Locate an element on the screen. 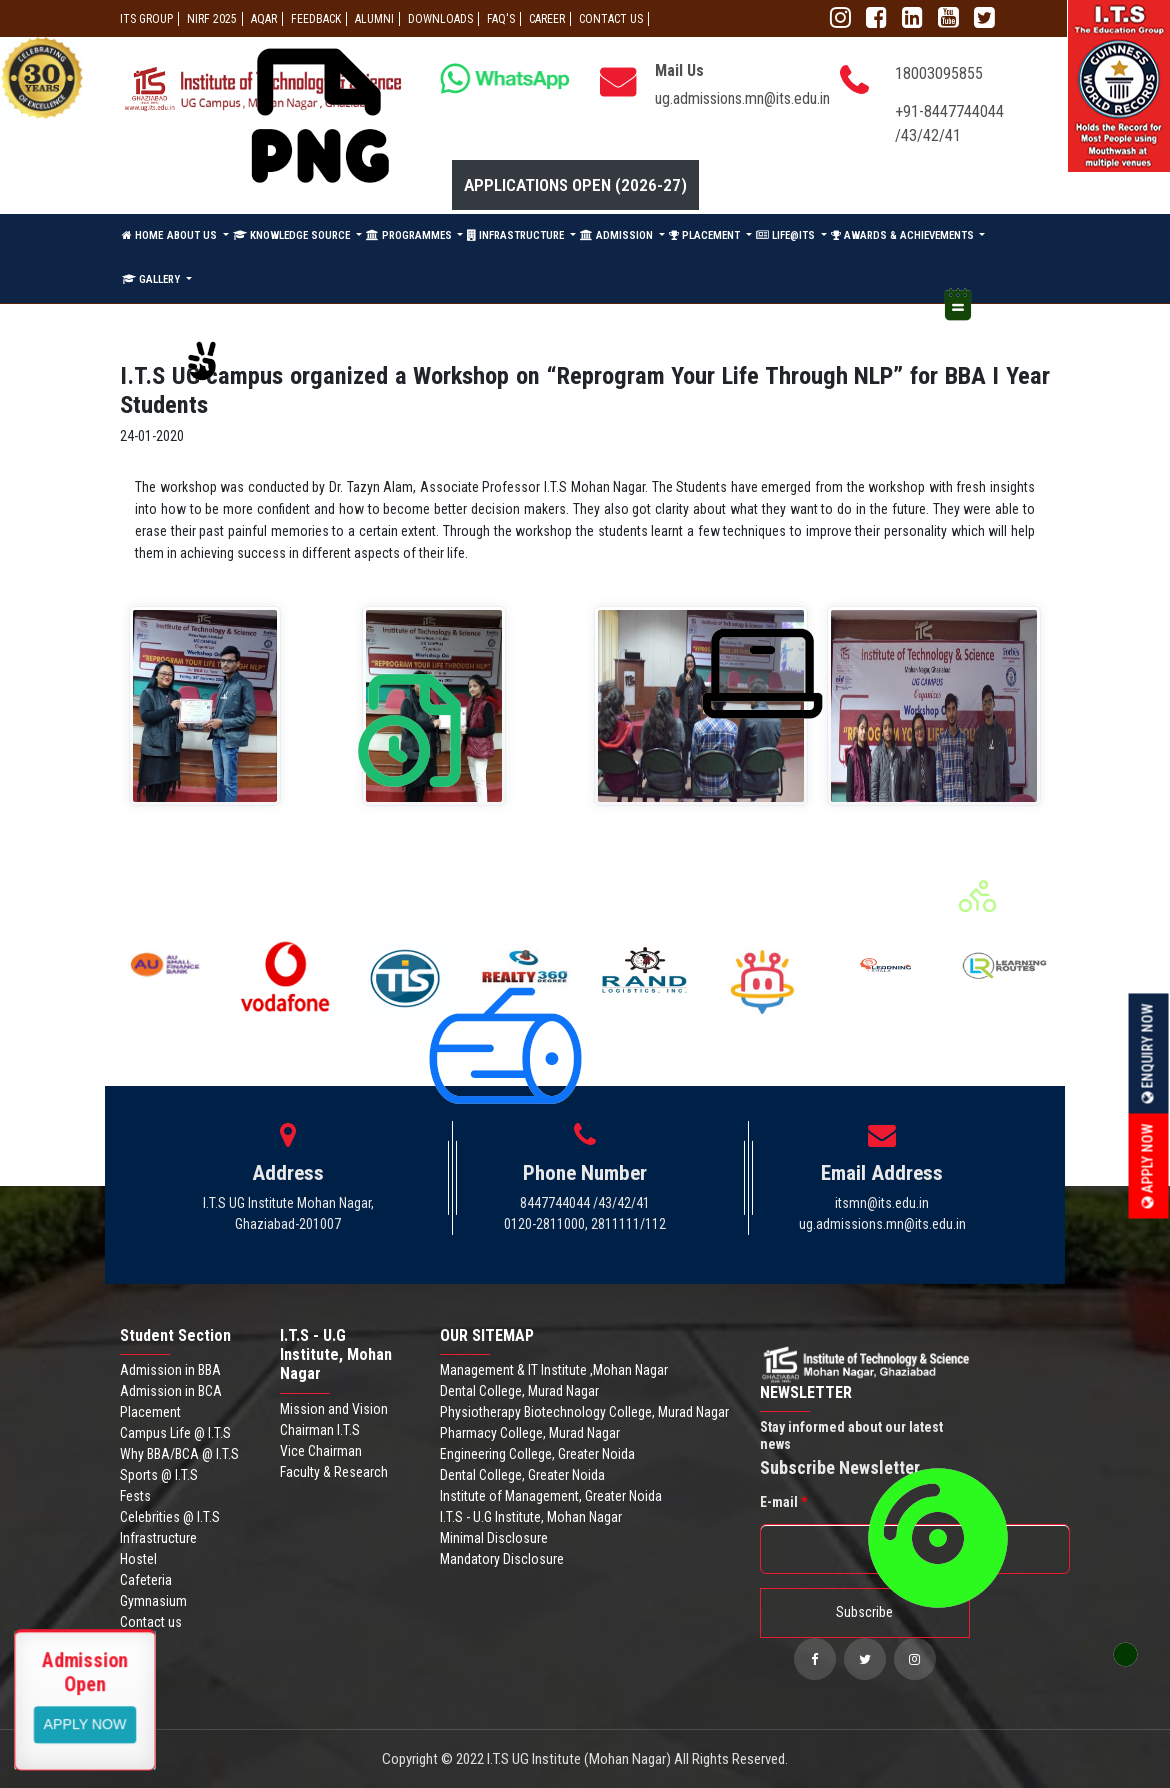  a png image file is located at coordinates (319, 121).